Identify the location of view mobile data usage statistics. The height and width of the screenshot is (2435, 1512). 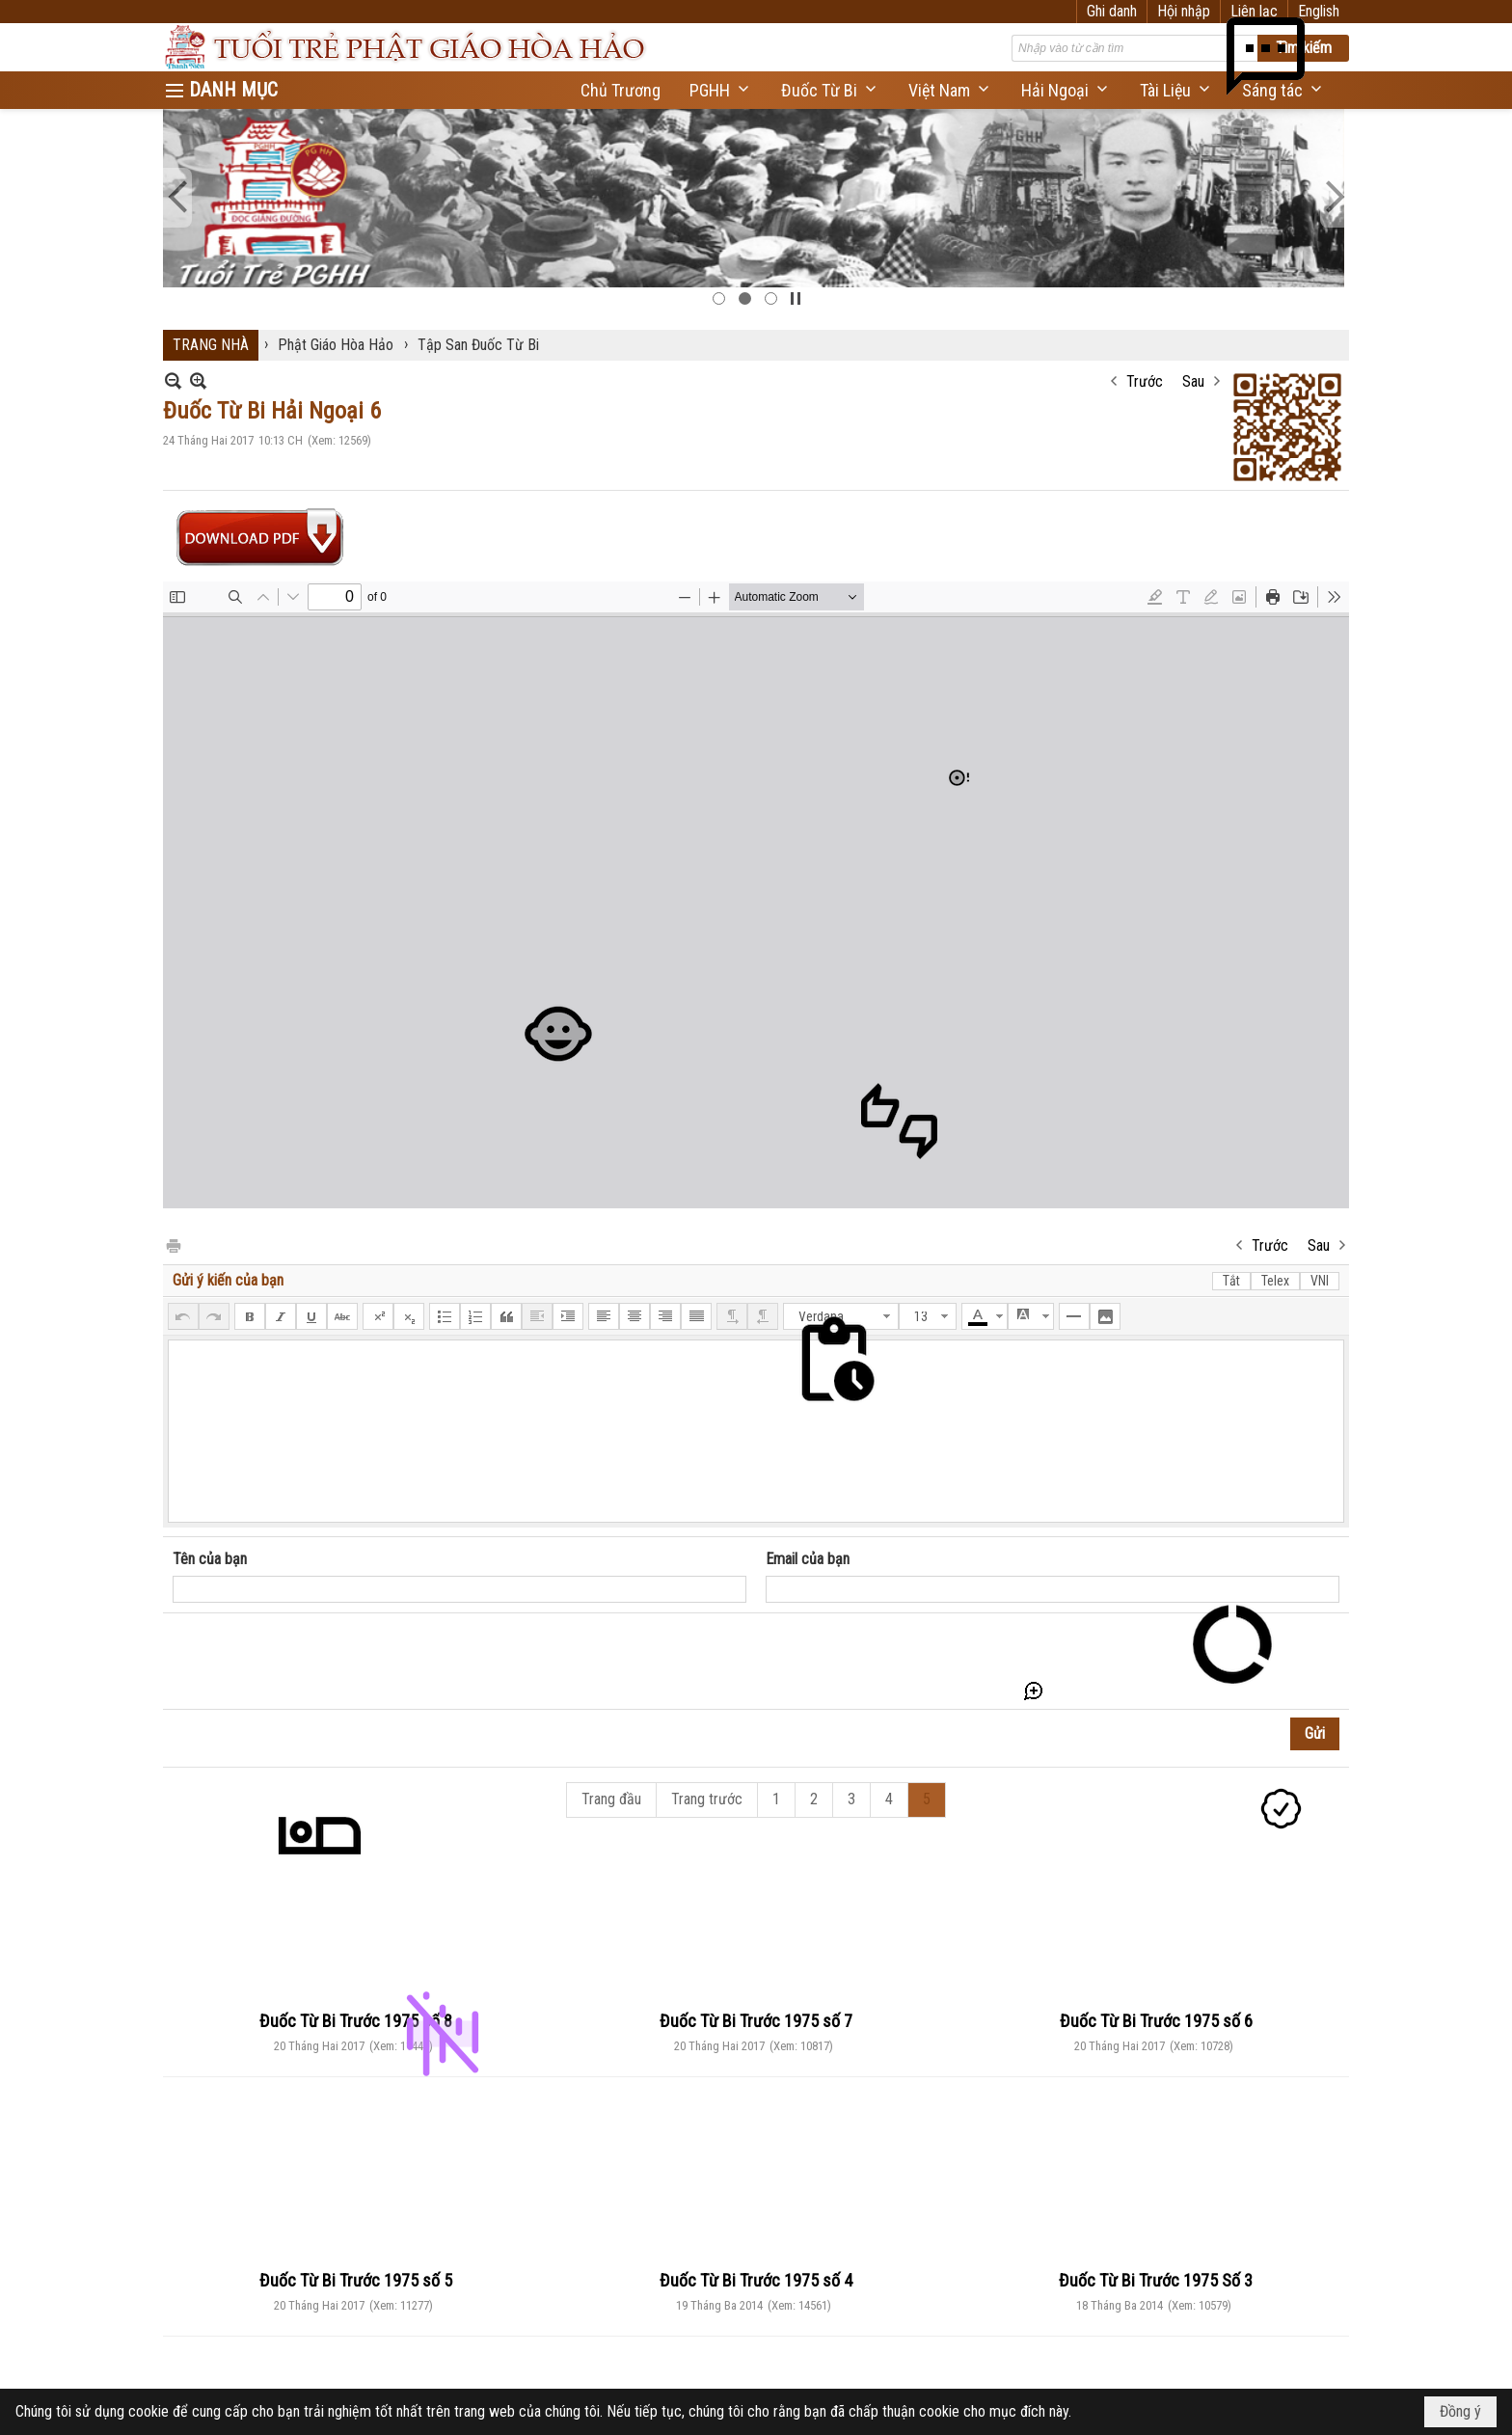
(1232, 1644).